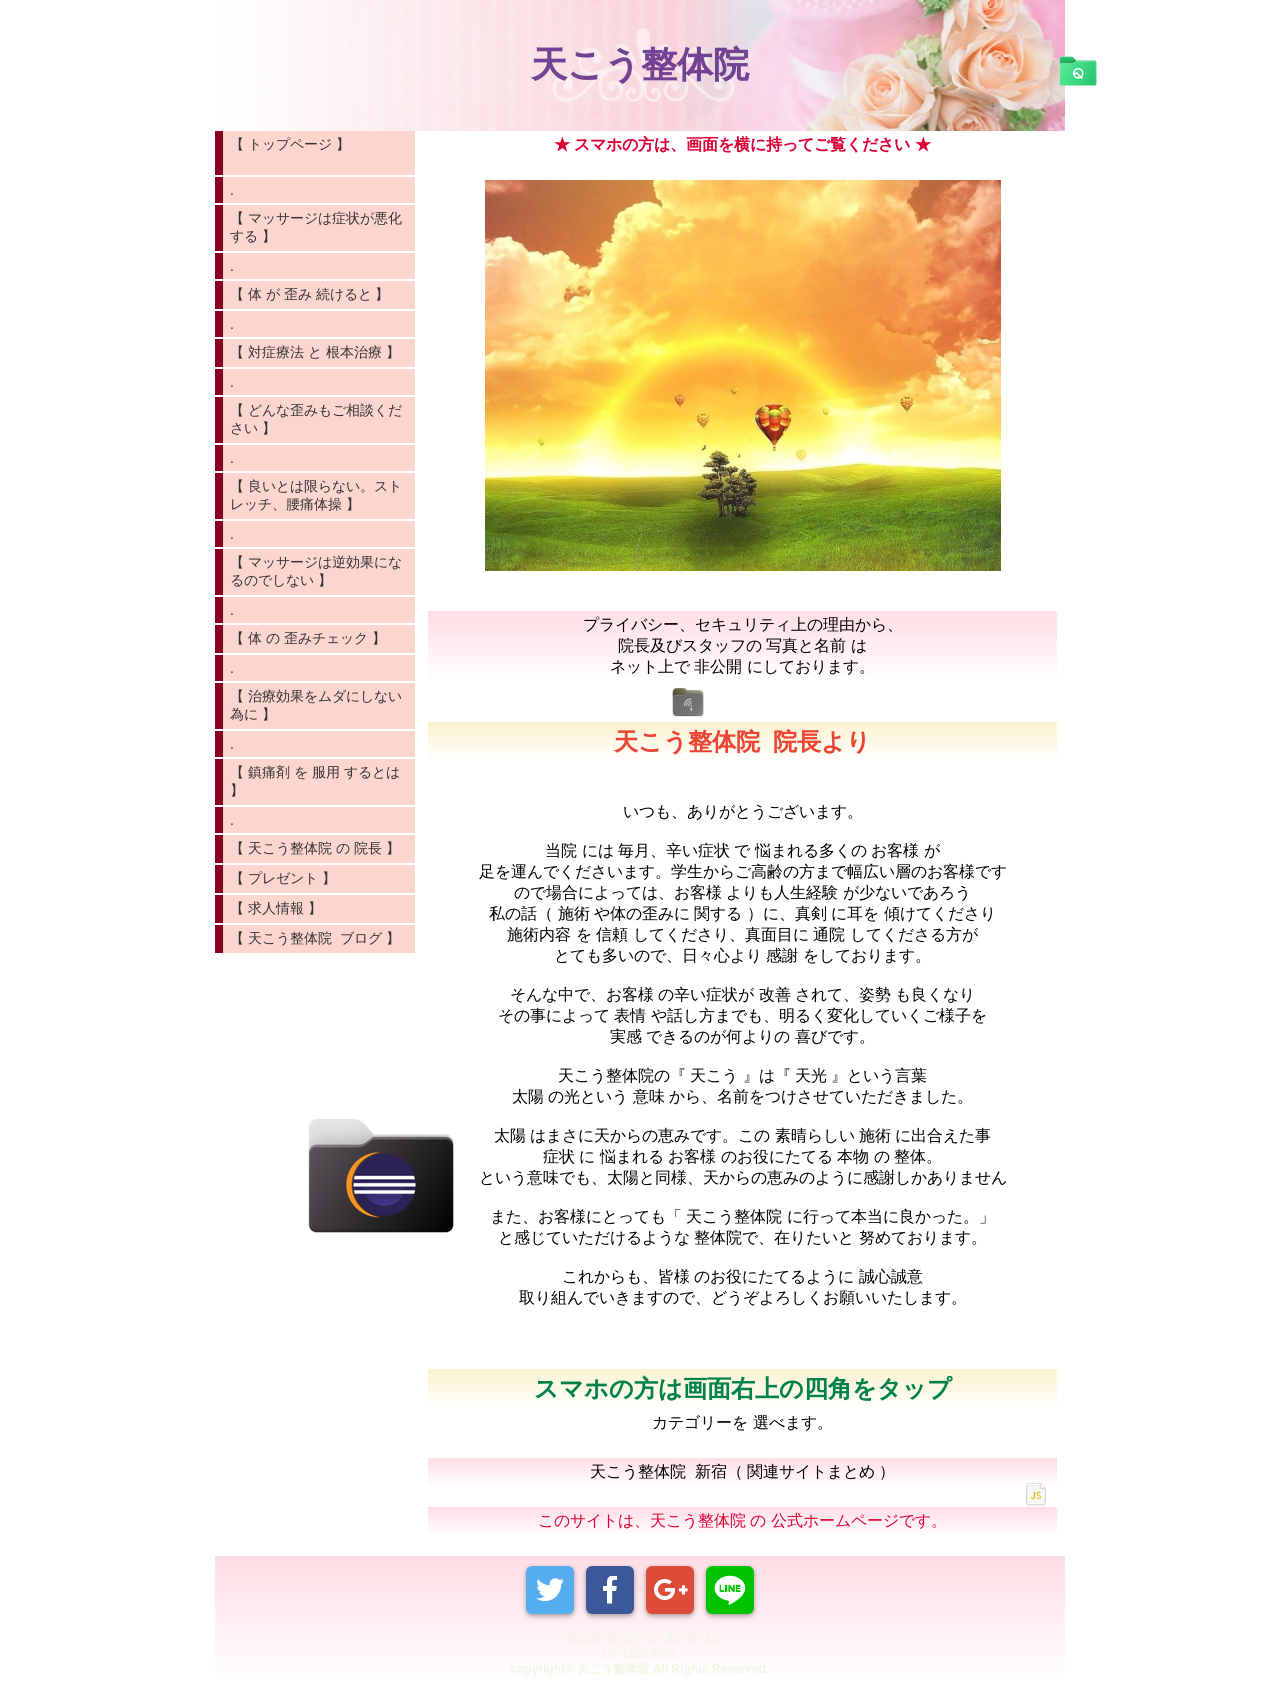 Image resolution: width=1280 pixels, height=1682 pixels. I want to click on indicates a javascript source file, so click(1036, 1494).